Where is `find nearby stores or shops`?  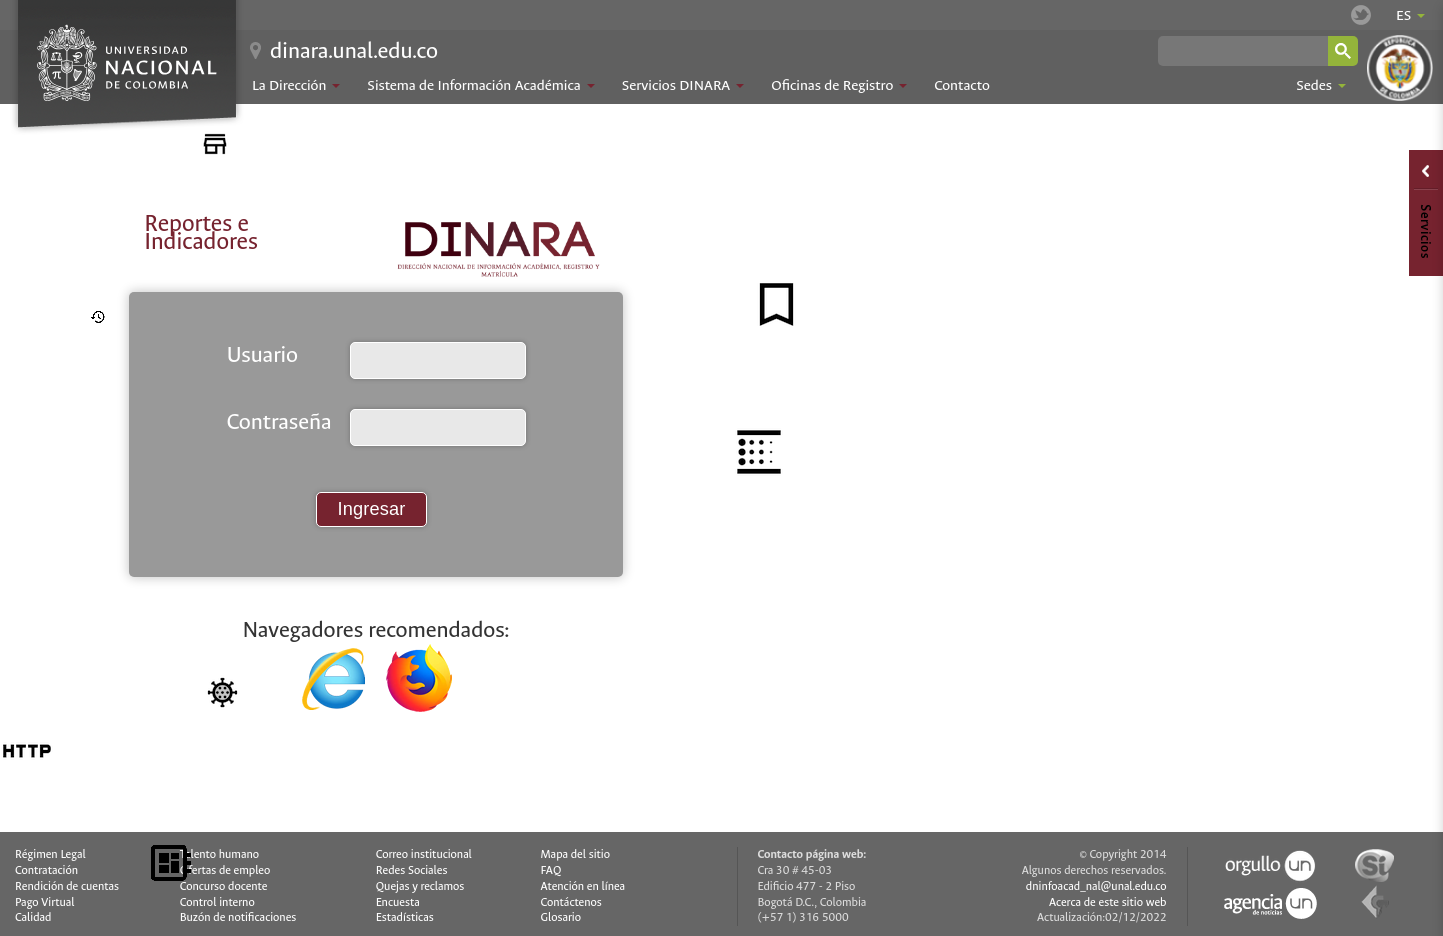
find nearby stores or shops is located at coordinates (215, 144).